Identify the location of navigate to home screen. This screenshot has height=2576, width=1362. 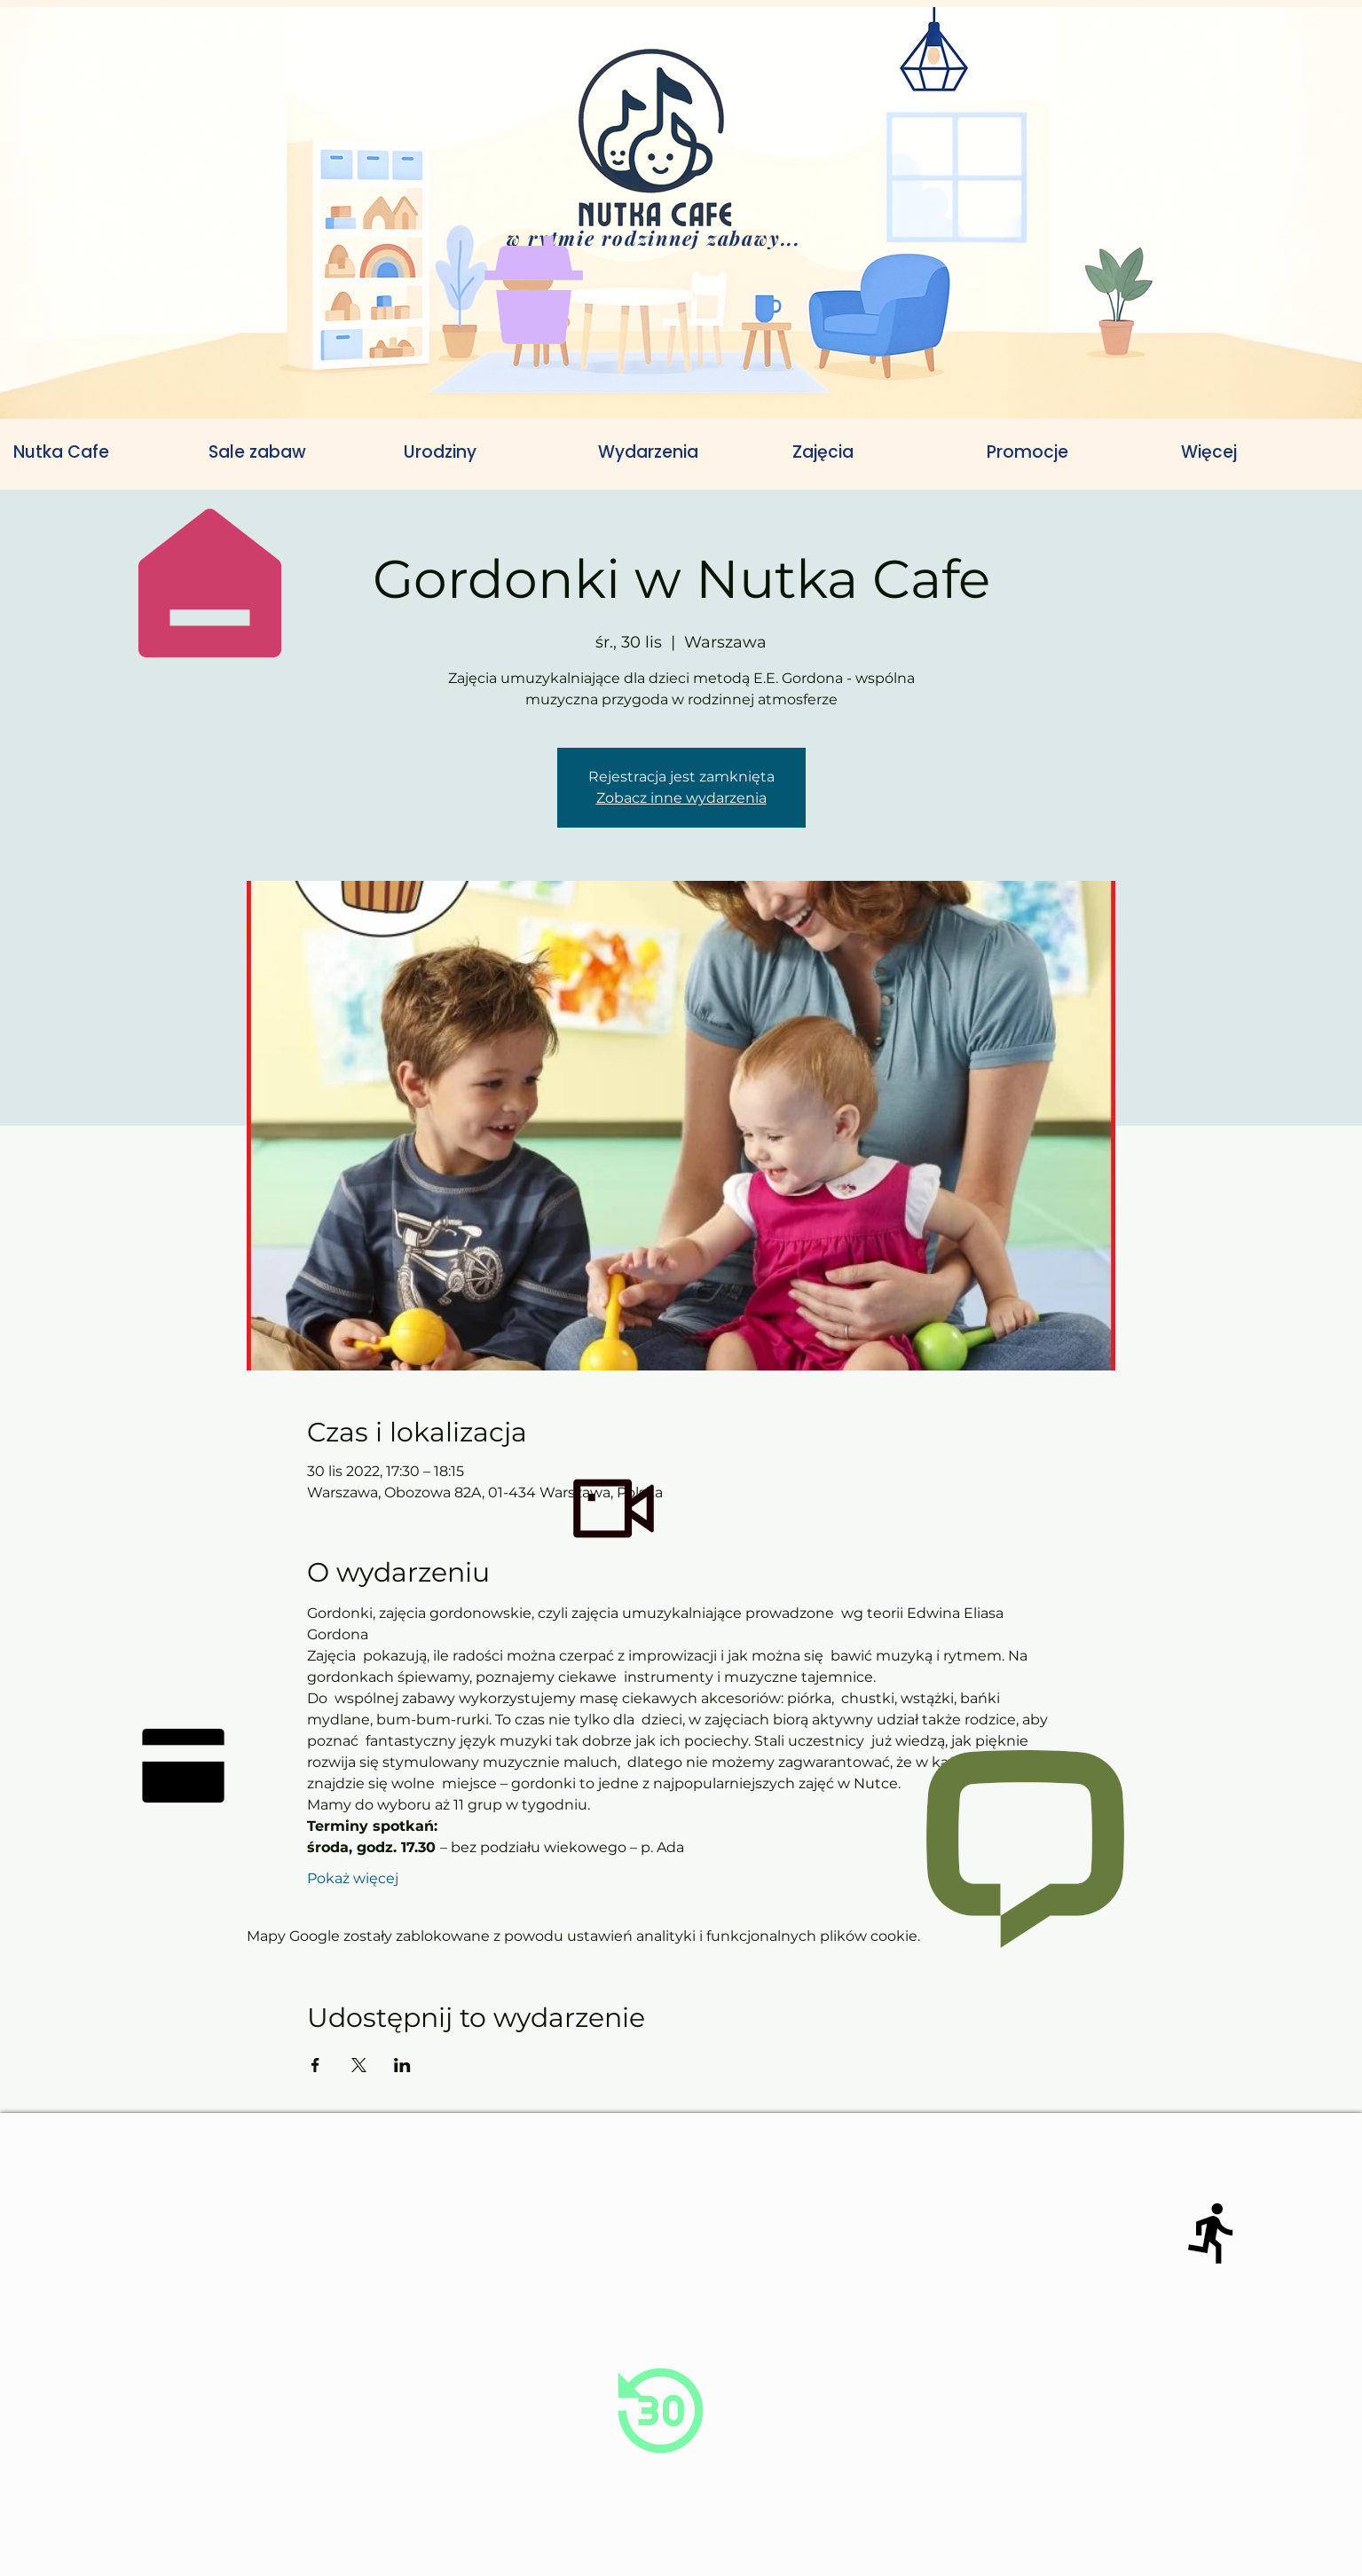
(209, 585).